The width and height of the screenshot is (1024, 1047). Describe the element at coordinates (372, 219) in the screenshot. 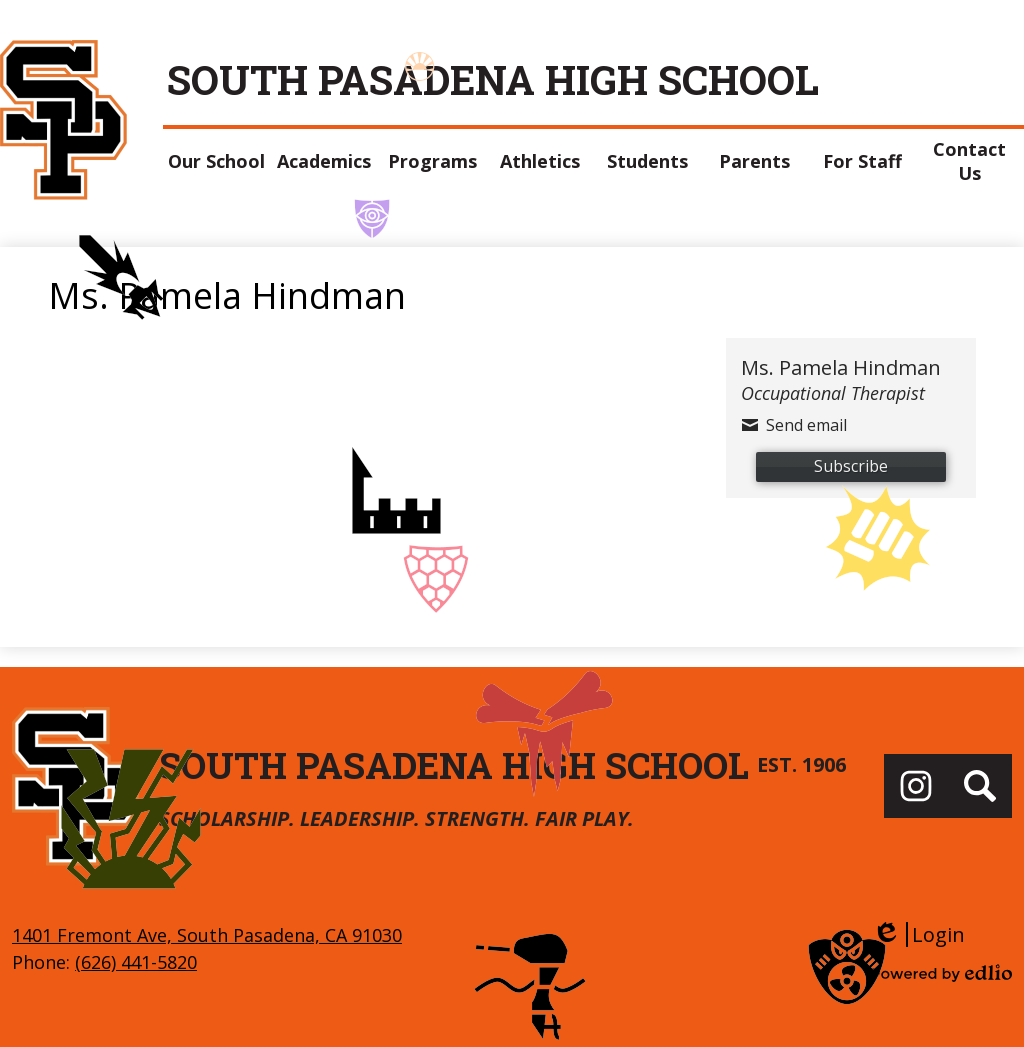

I see `enable privacy protection mode` at that location.